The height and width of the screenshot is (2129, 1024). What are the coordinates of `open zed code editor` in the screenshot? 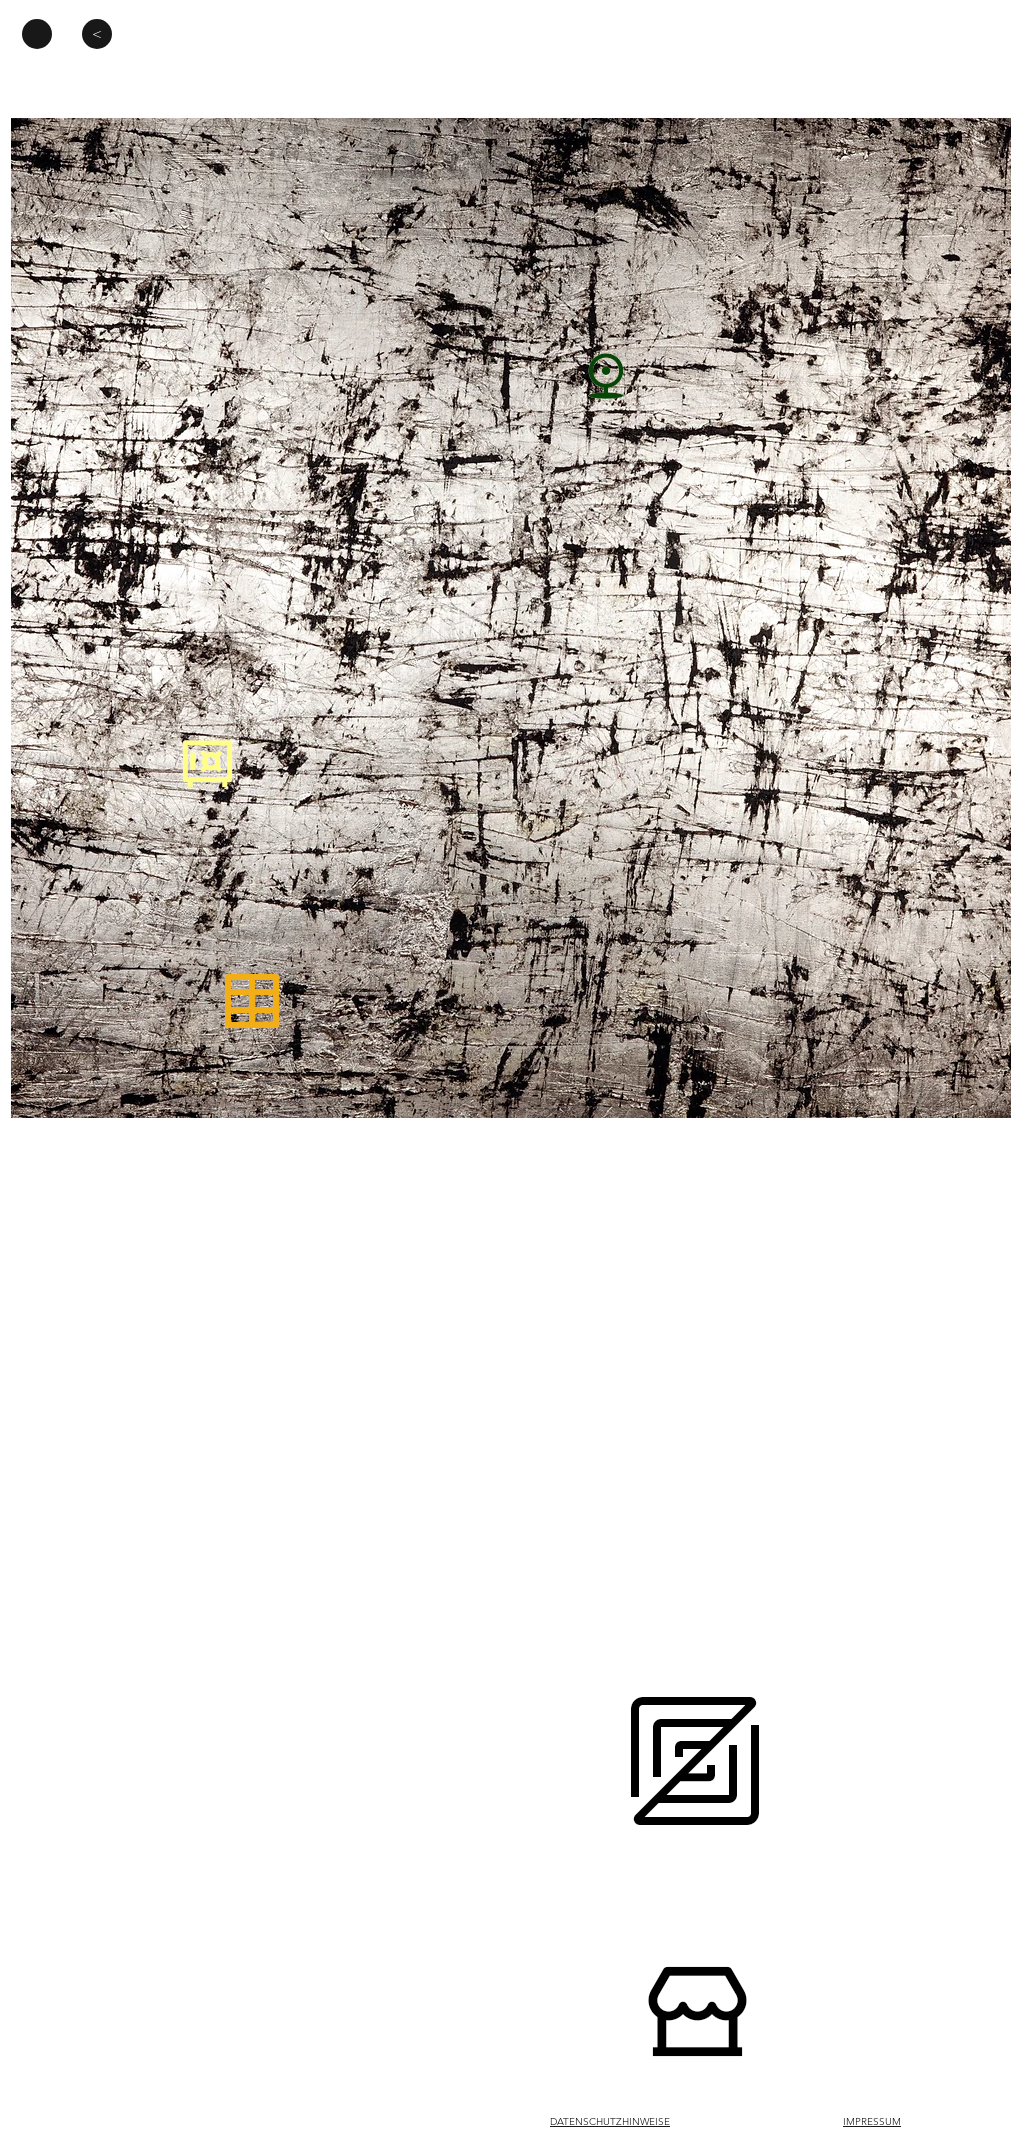 It's located at (695, 1761).